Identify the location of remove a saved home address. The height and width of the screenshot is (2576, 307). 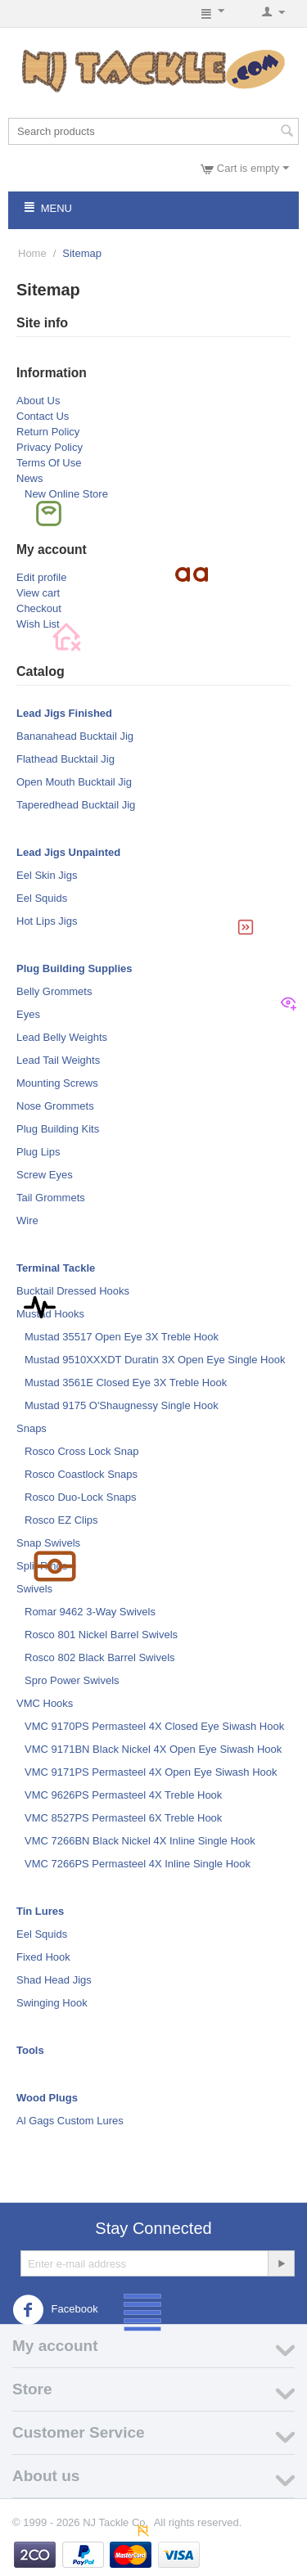
(66, 637).